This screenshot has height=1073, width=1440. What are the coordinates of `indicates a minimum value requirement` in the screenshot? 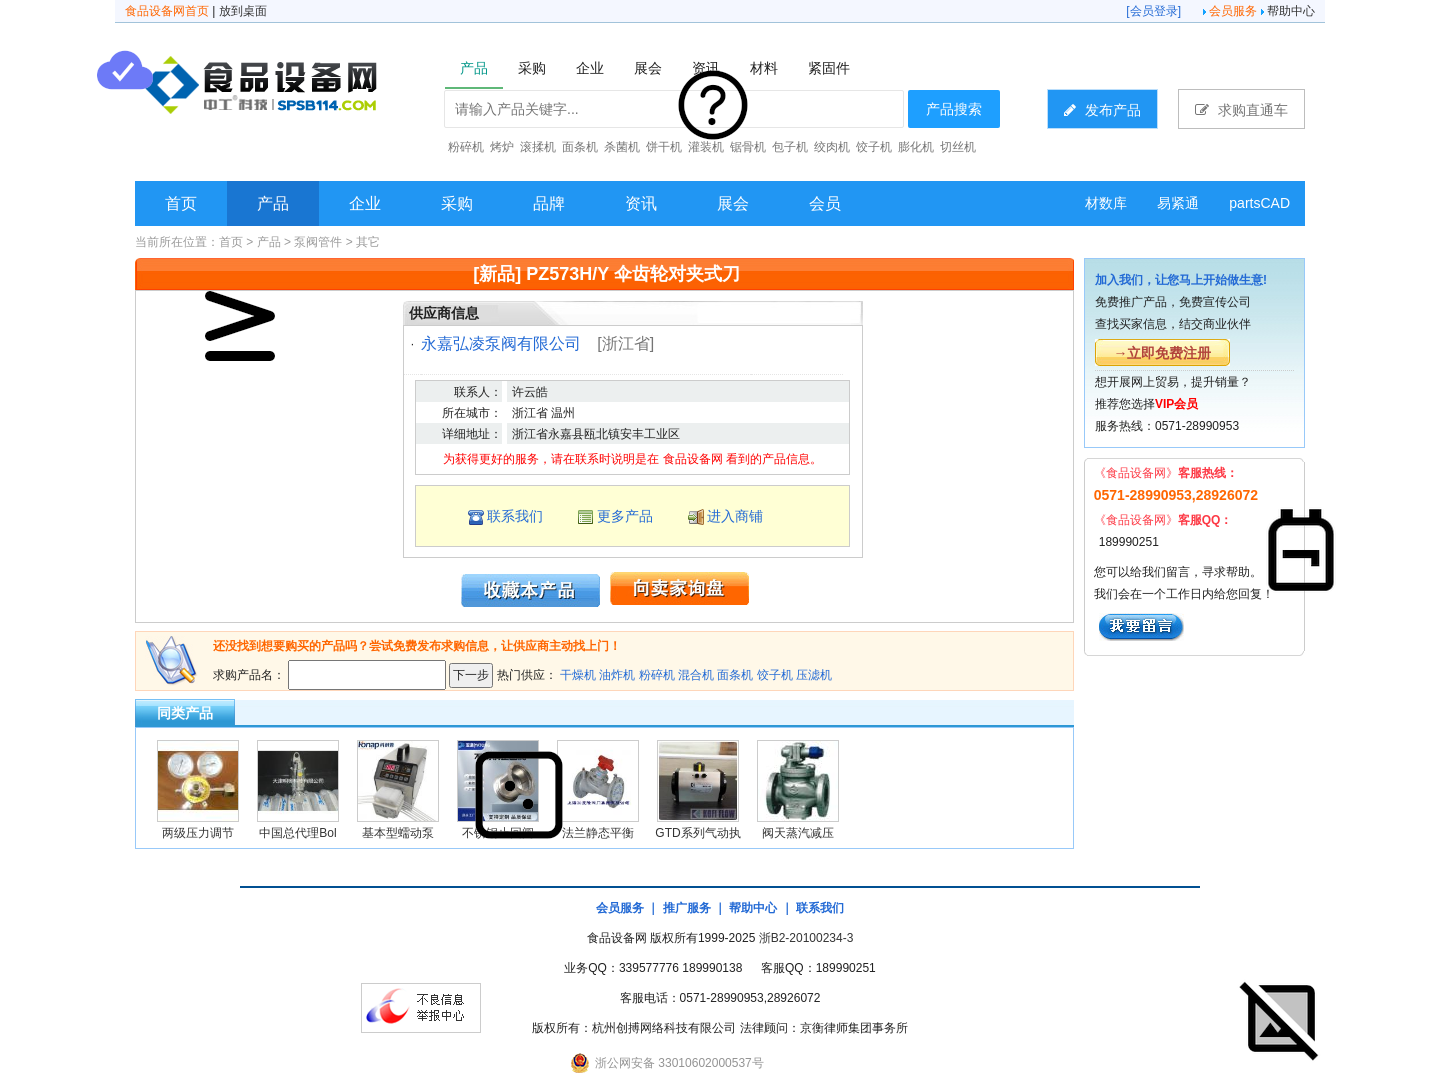 It's located at (240, 326).